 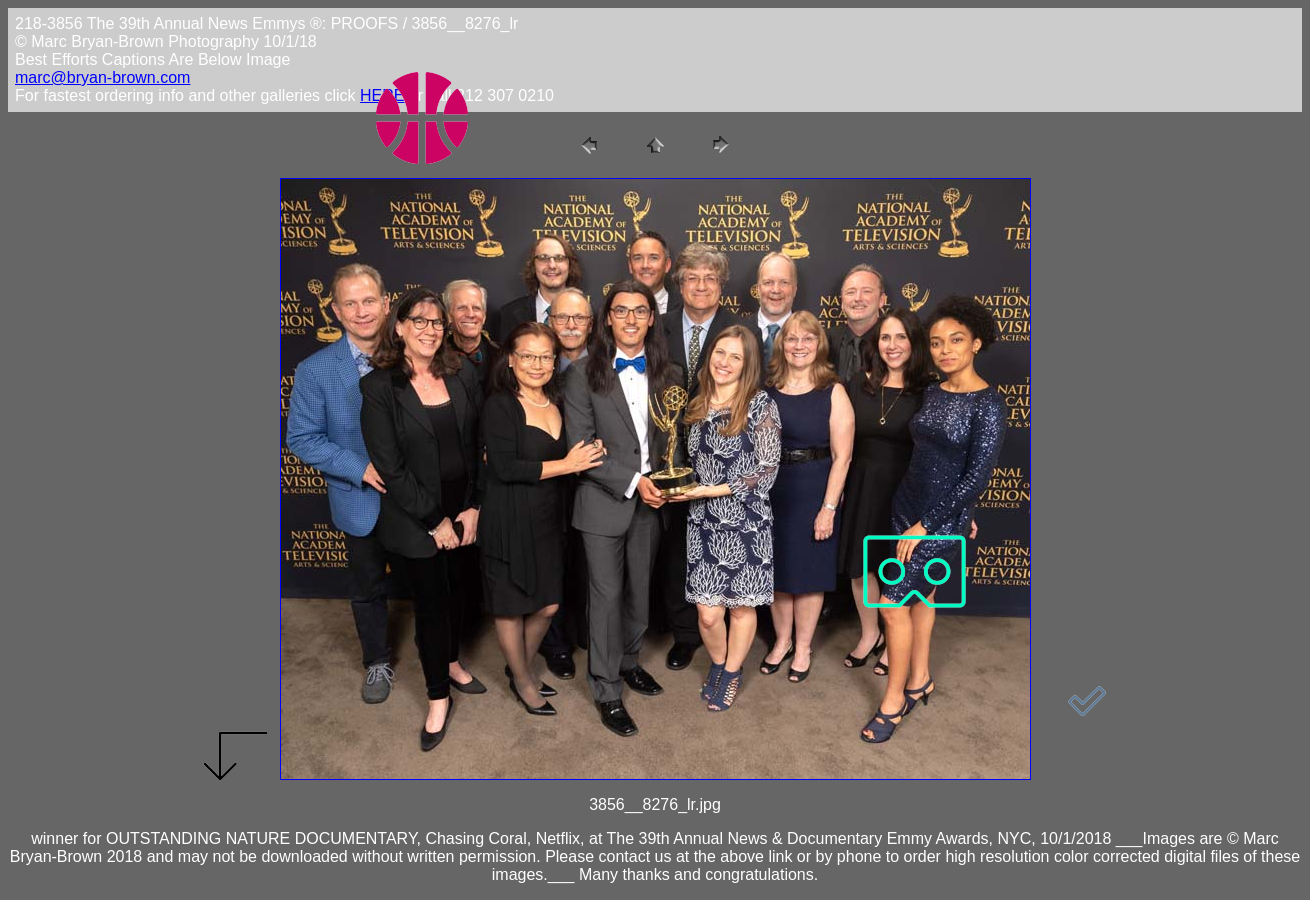 I want to click on go back and down in navigation, so click(x=233, y=751).